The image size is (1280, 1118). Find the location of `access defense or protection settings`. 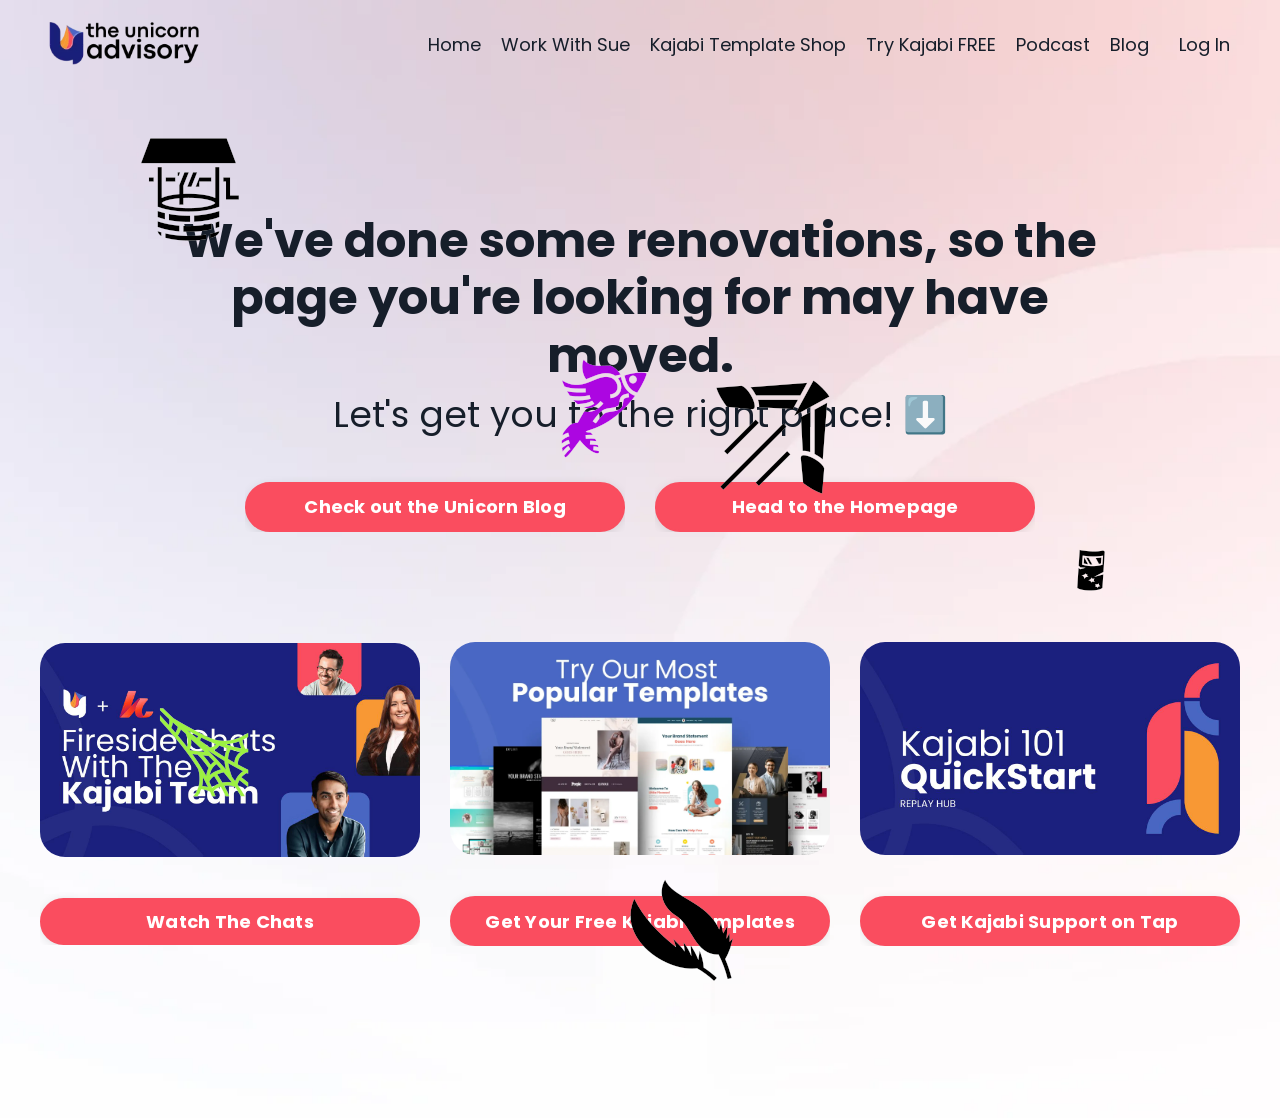

access defense or protection settings is located at coordinates (1089, 570).